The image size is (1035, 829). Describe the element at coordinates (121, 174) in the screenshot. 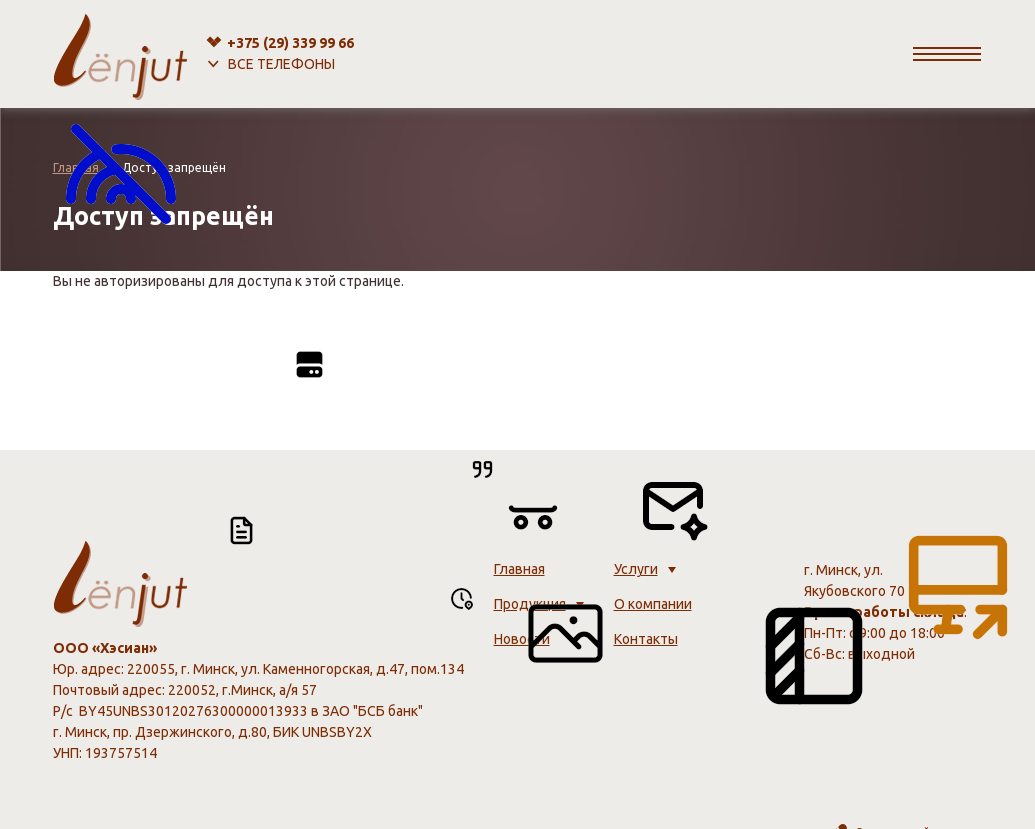

I see `no internet connection` at that location.